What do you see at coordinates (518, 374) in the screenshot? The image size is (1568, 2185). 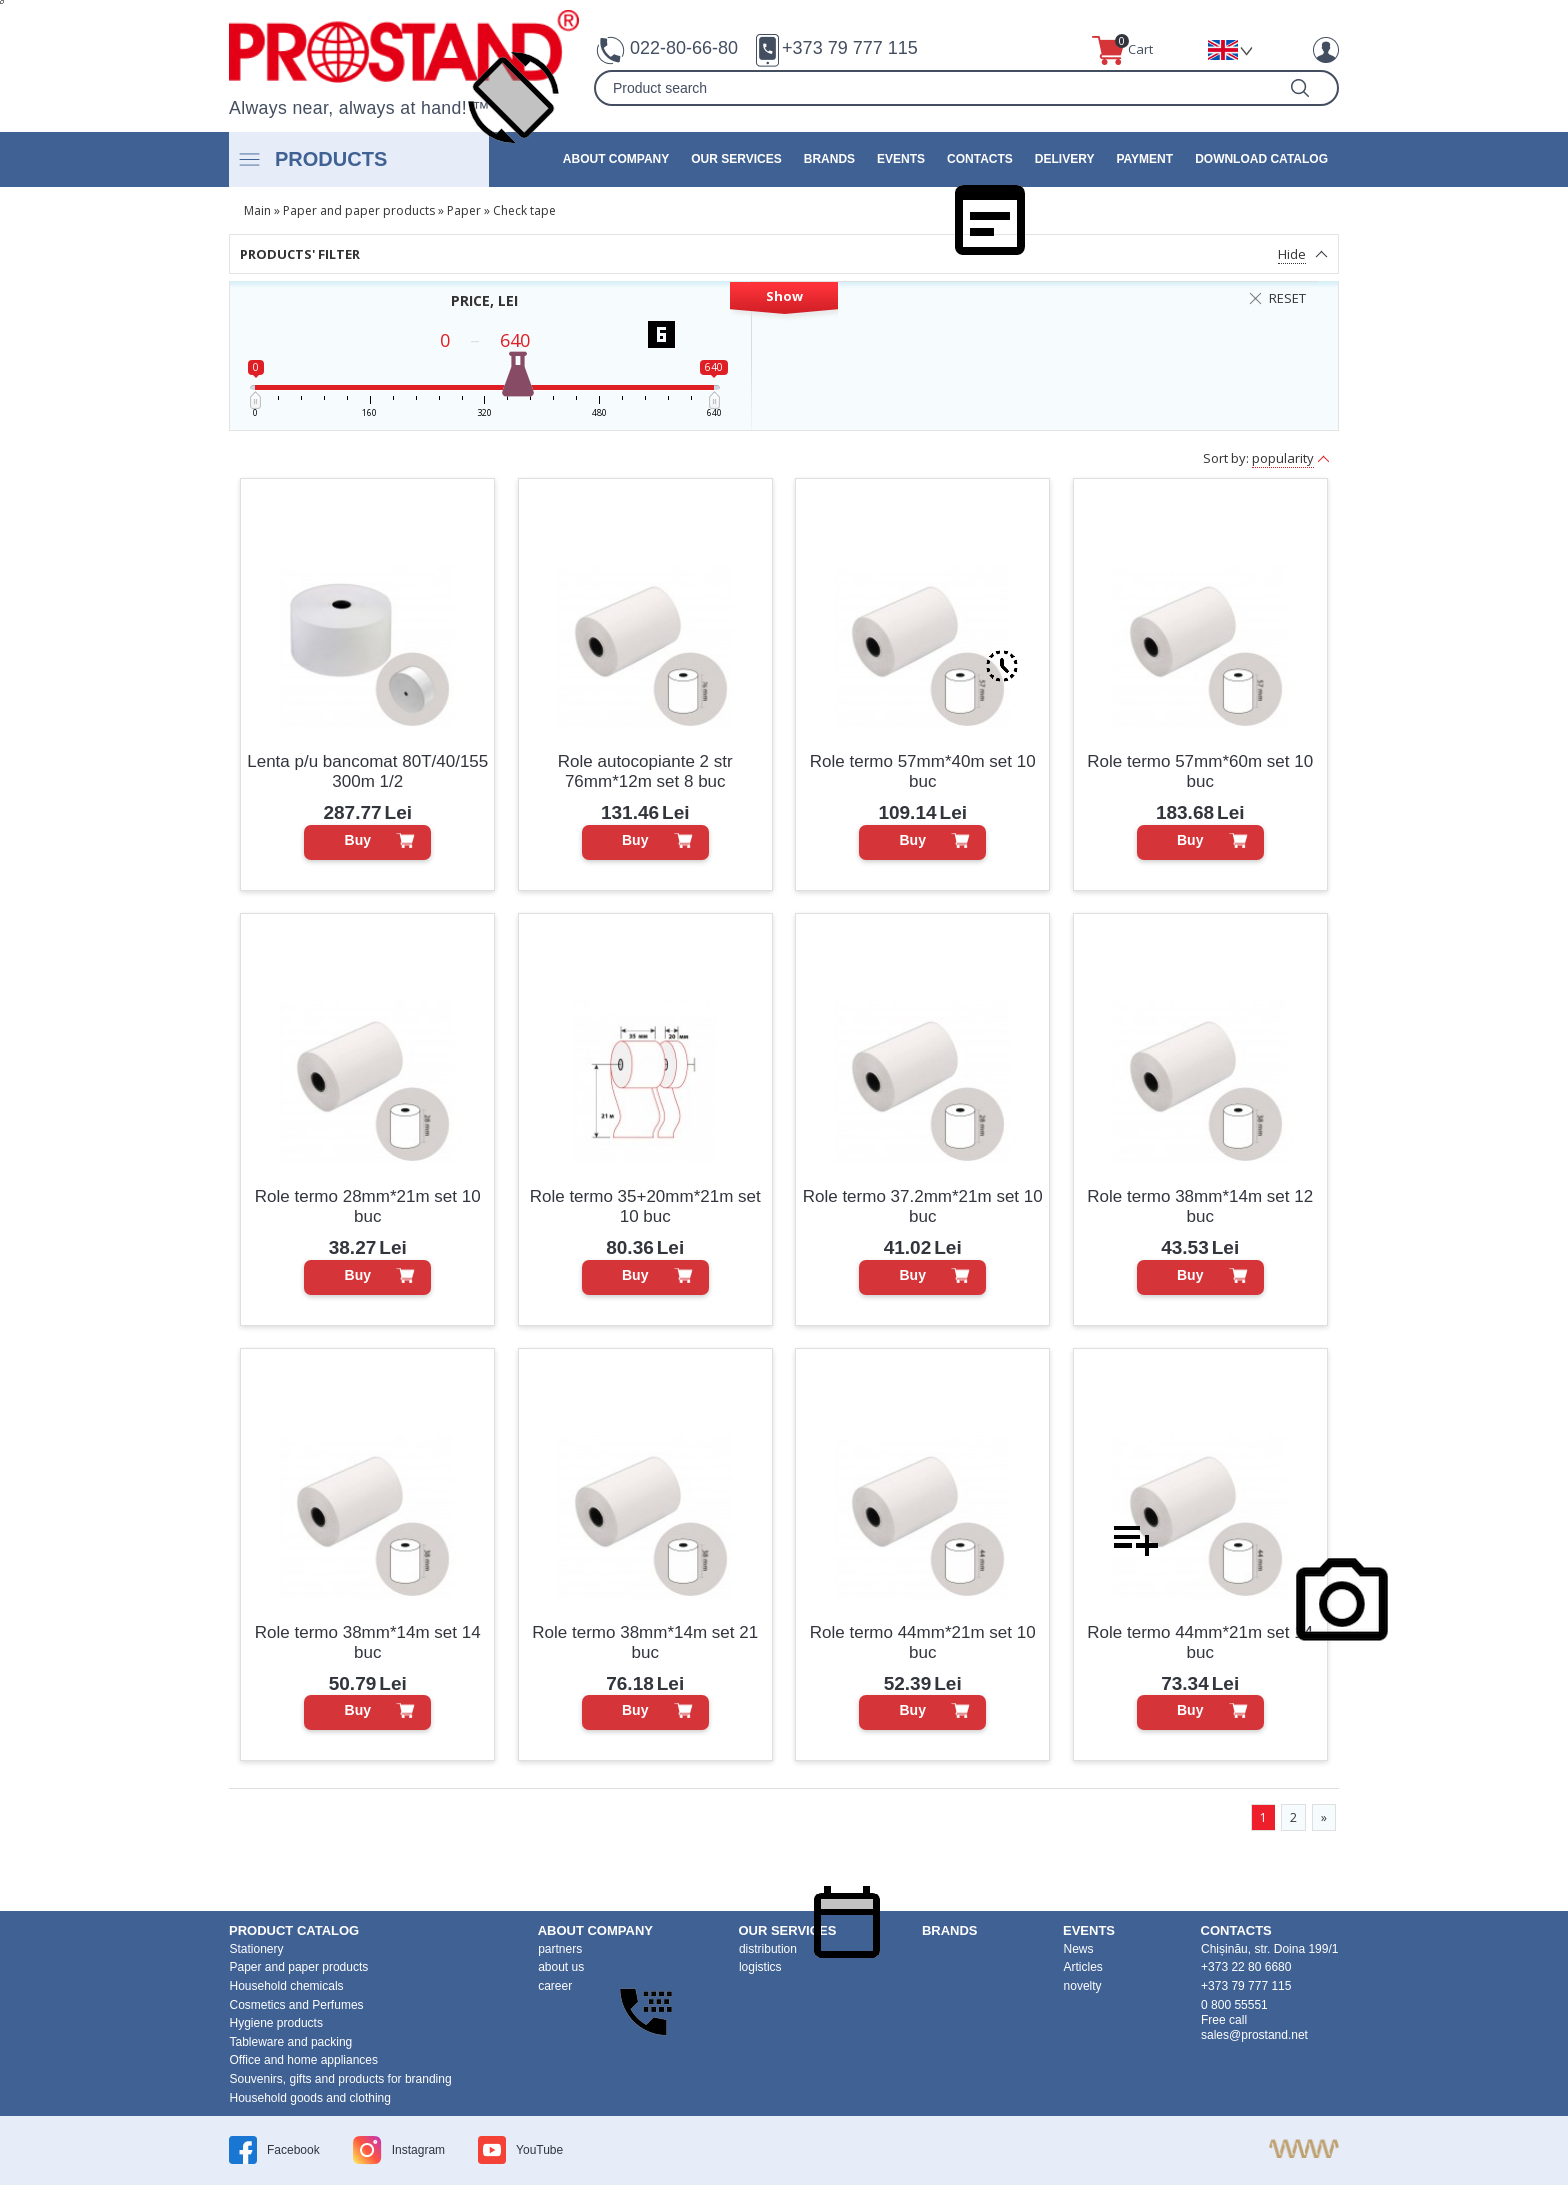 I see `access lab or experimental features` at bounding box center [518, 374].